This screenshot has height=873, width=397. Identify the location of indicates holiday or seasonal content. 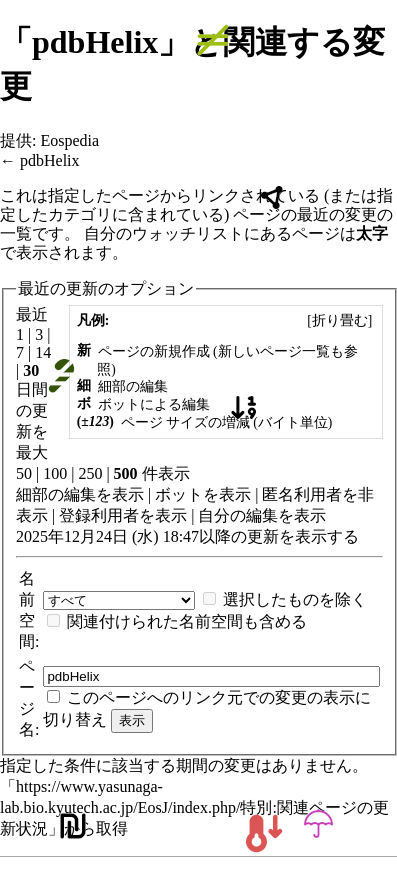
(60, 376).